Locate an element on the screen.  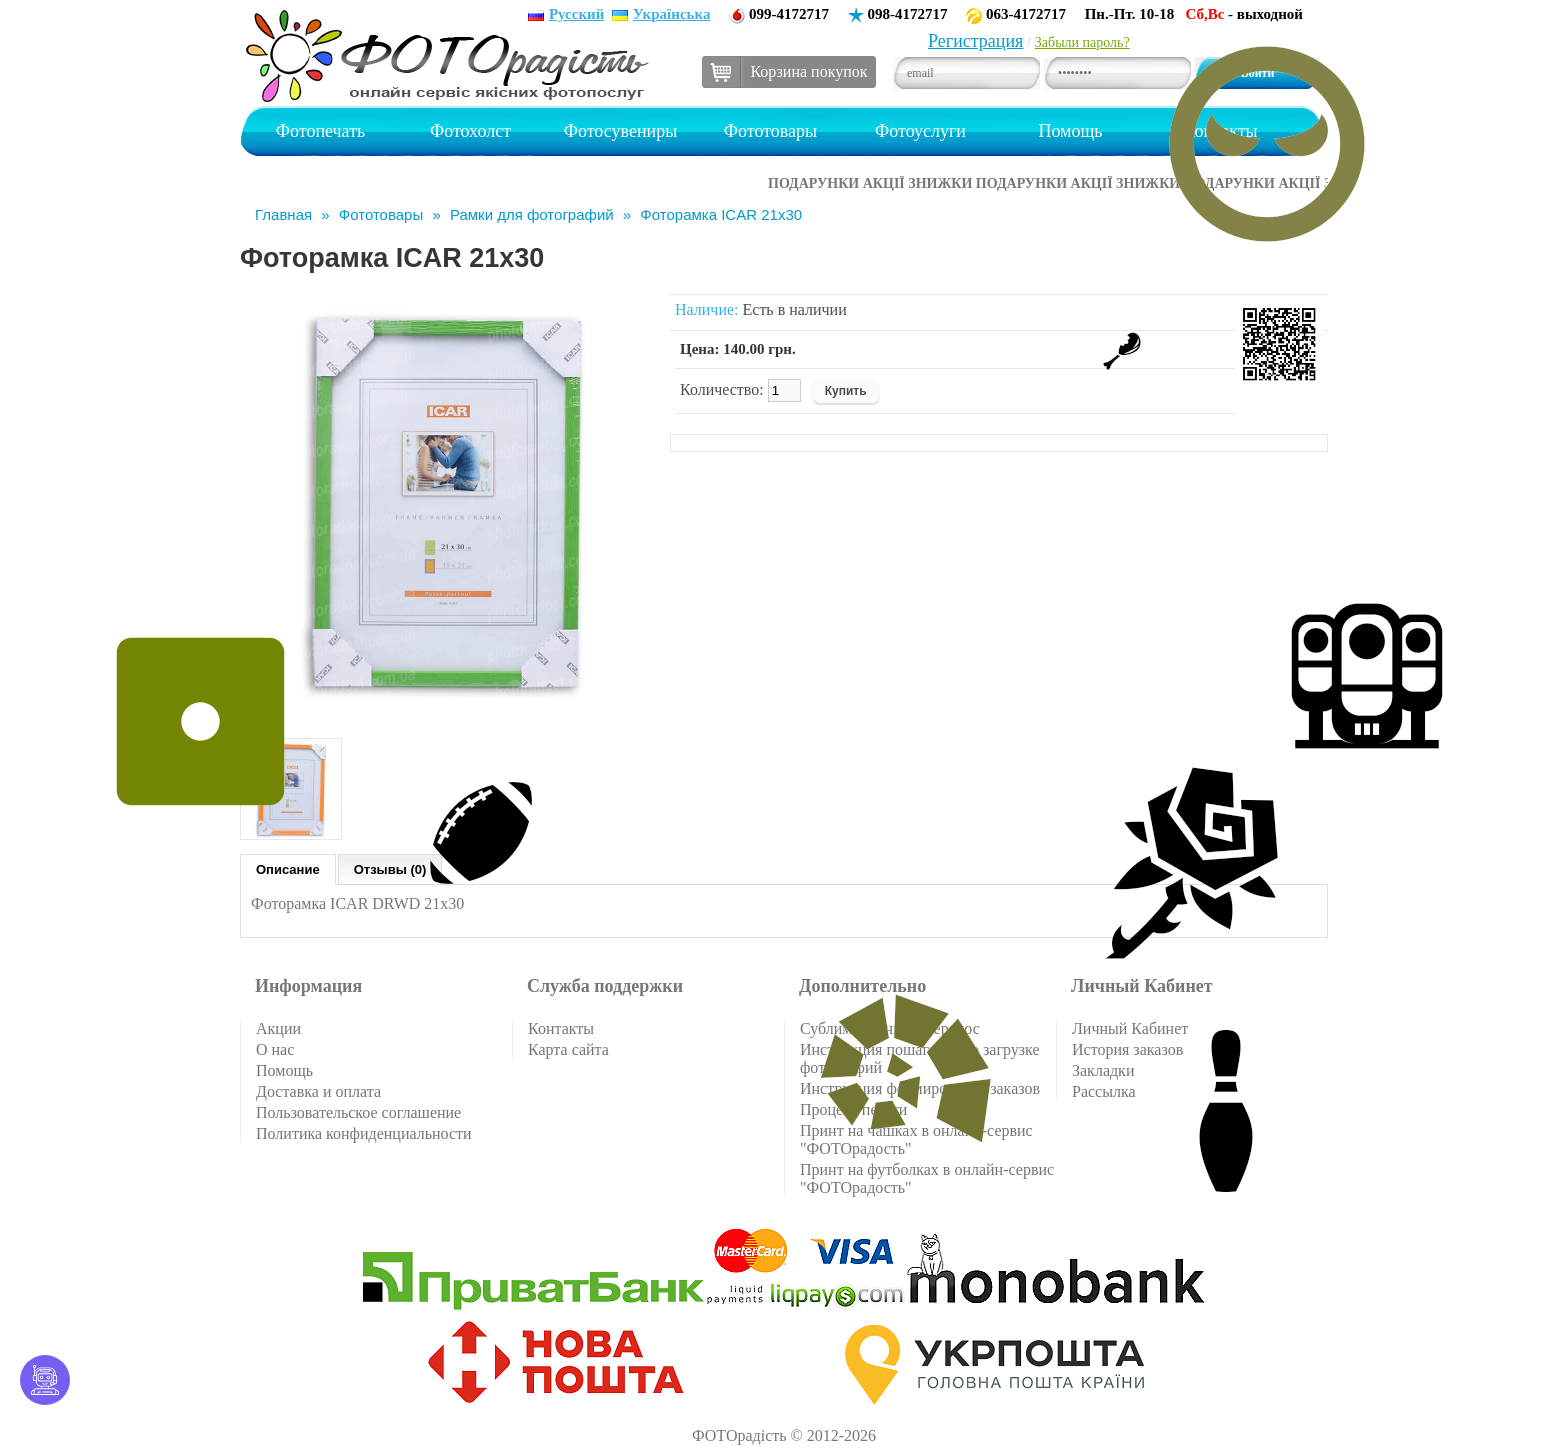
select a rose or flower item in a game inventory is located at coordinates (1182, 862).